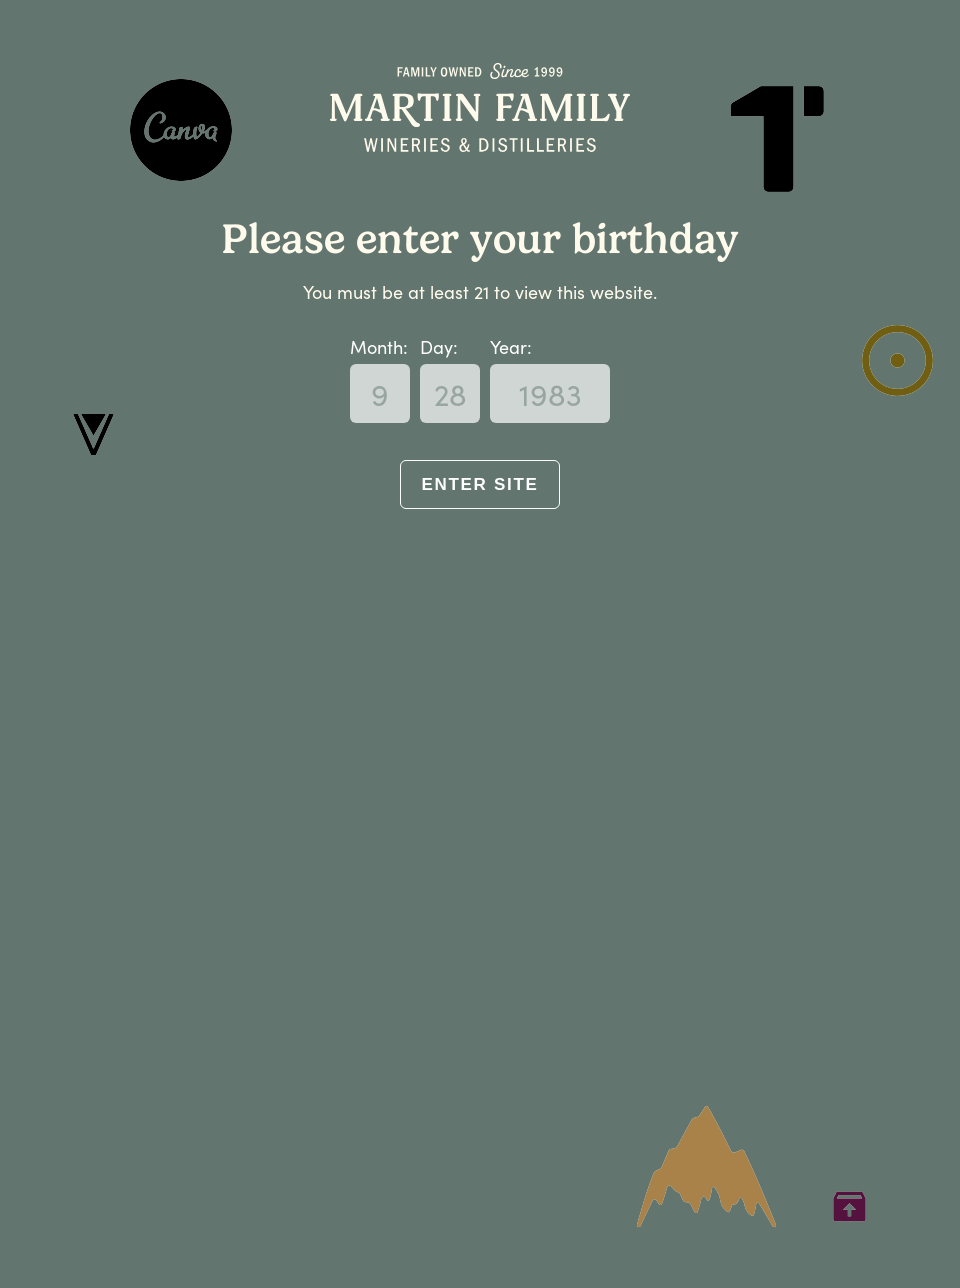  Describe the element at coordinates (897, 360) in the screenshot. I see `adjust camera focus` at that location.